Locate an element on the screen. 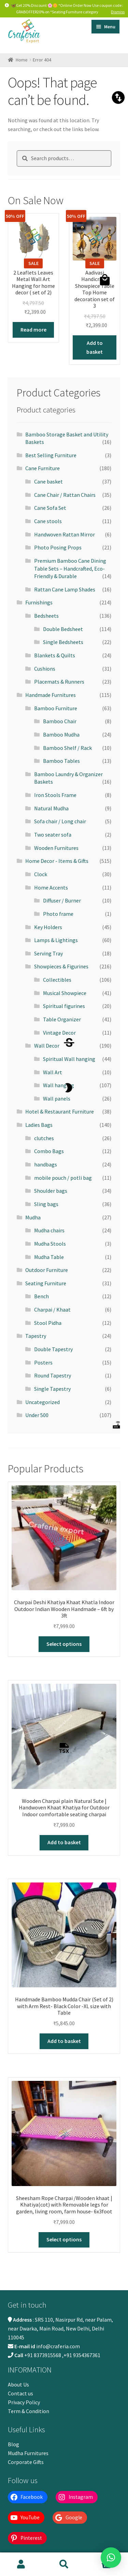 The height and width of the screenshot is (2576, 128). swap or reorder items vertically is located at coordinates (118, 97).